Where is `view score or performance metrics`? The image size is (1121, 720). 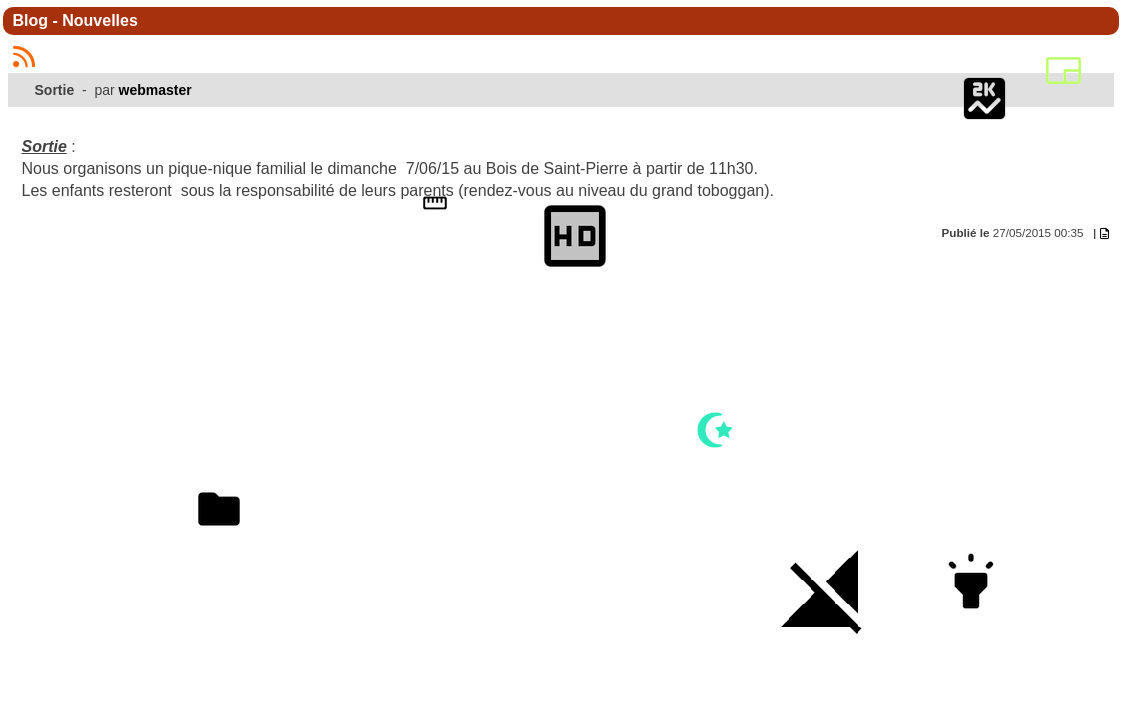 view score or performance metrics is located at coordinates (984, 98).